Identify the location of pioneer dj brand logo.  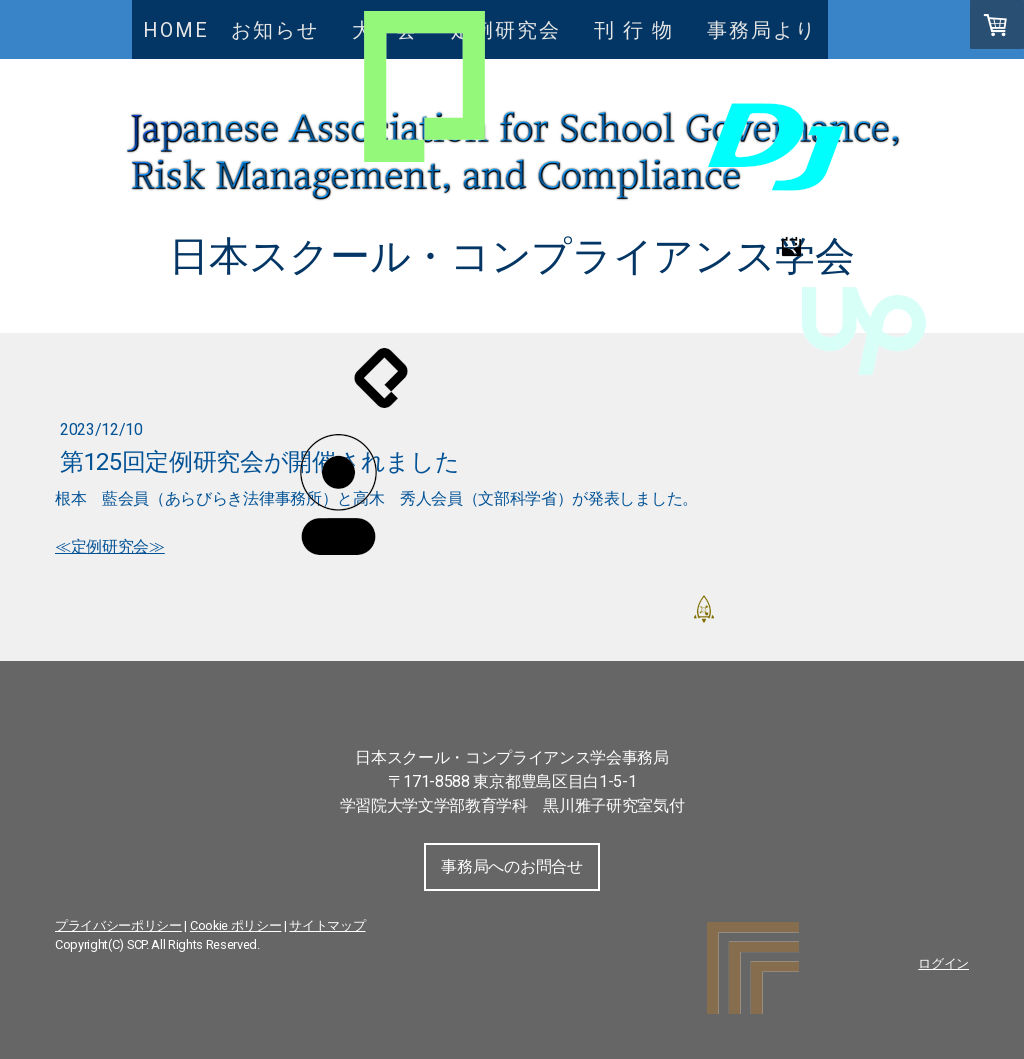
(776, 147).